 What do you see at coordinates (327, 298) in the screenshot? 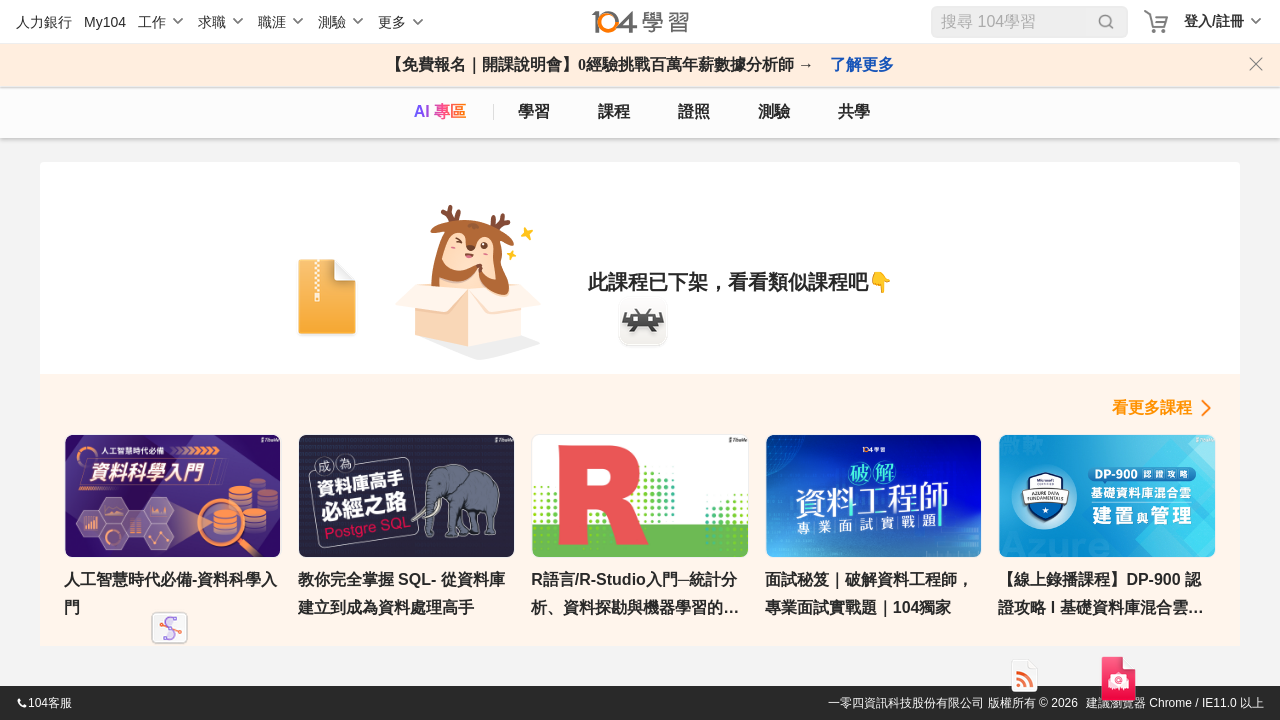
I see `a compressed zip file` at bounding box center [327, 298].